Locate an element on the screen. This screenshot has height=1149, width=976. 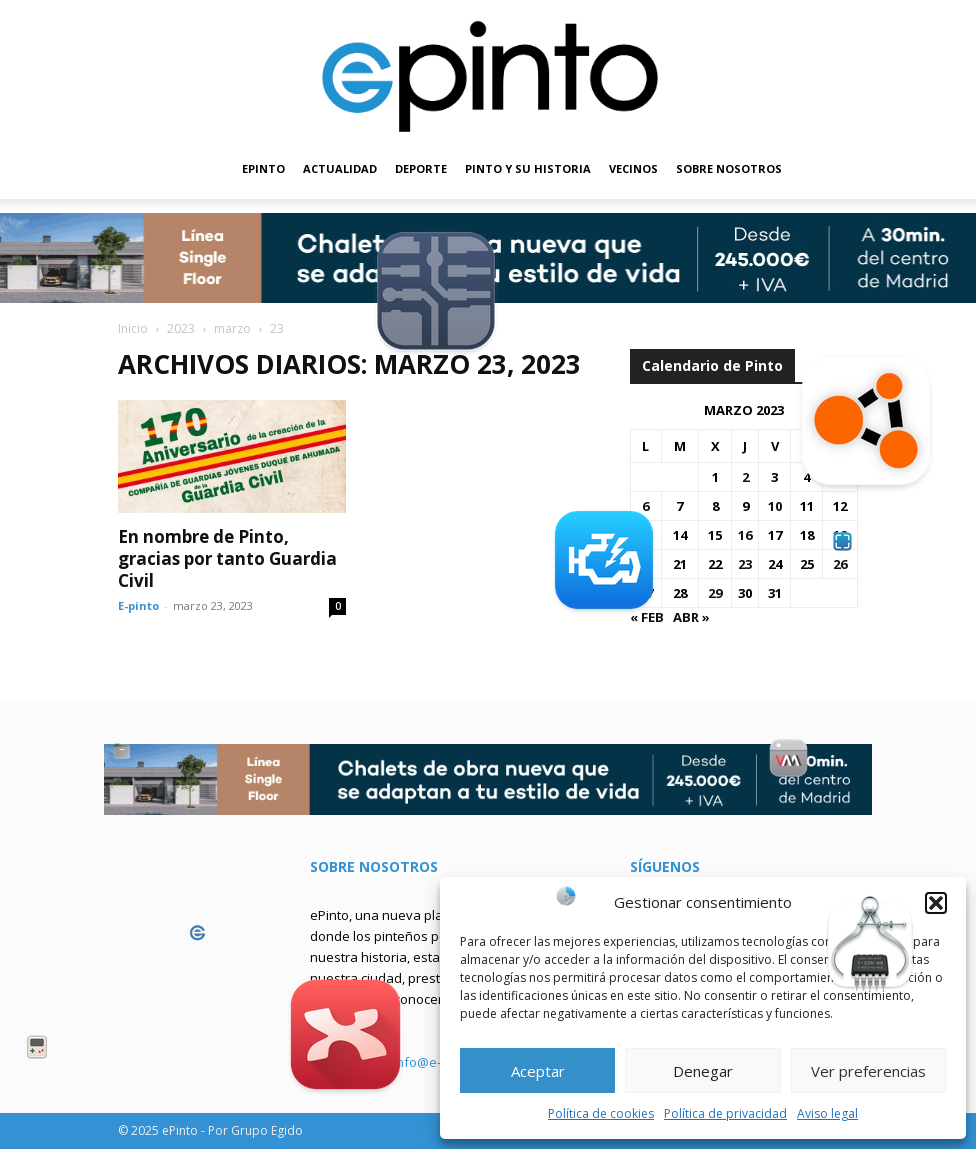
diagnose and troubleshoot SELinux security alerts is located at coordinates (604, 560).